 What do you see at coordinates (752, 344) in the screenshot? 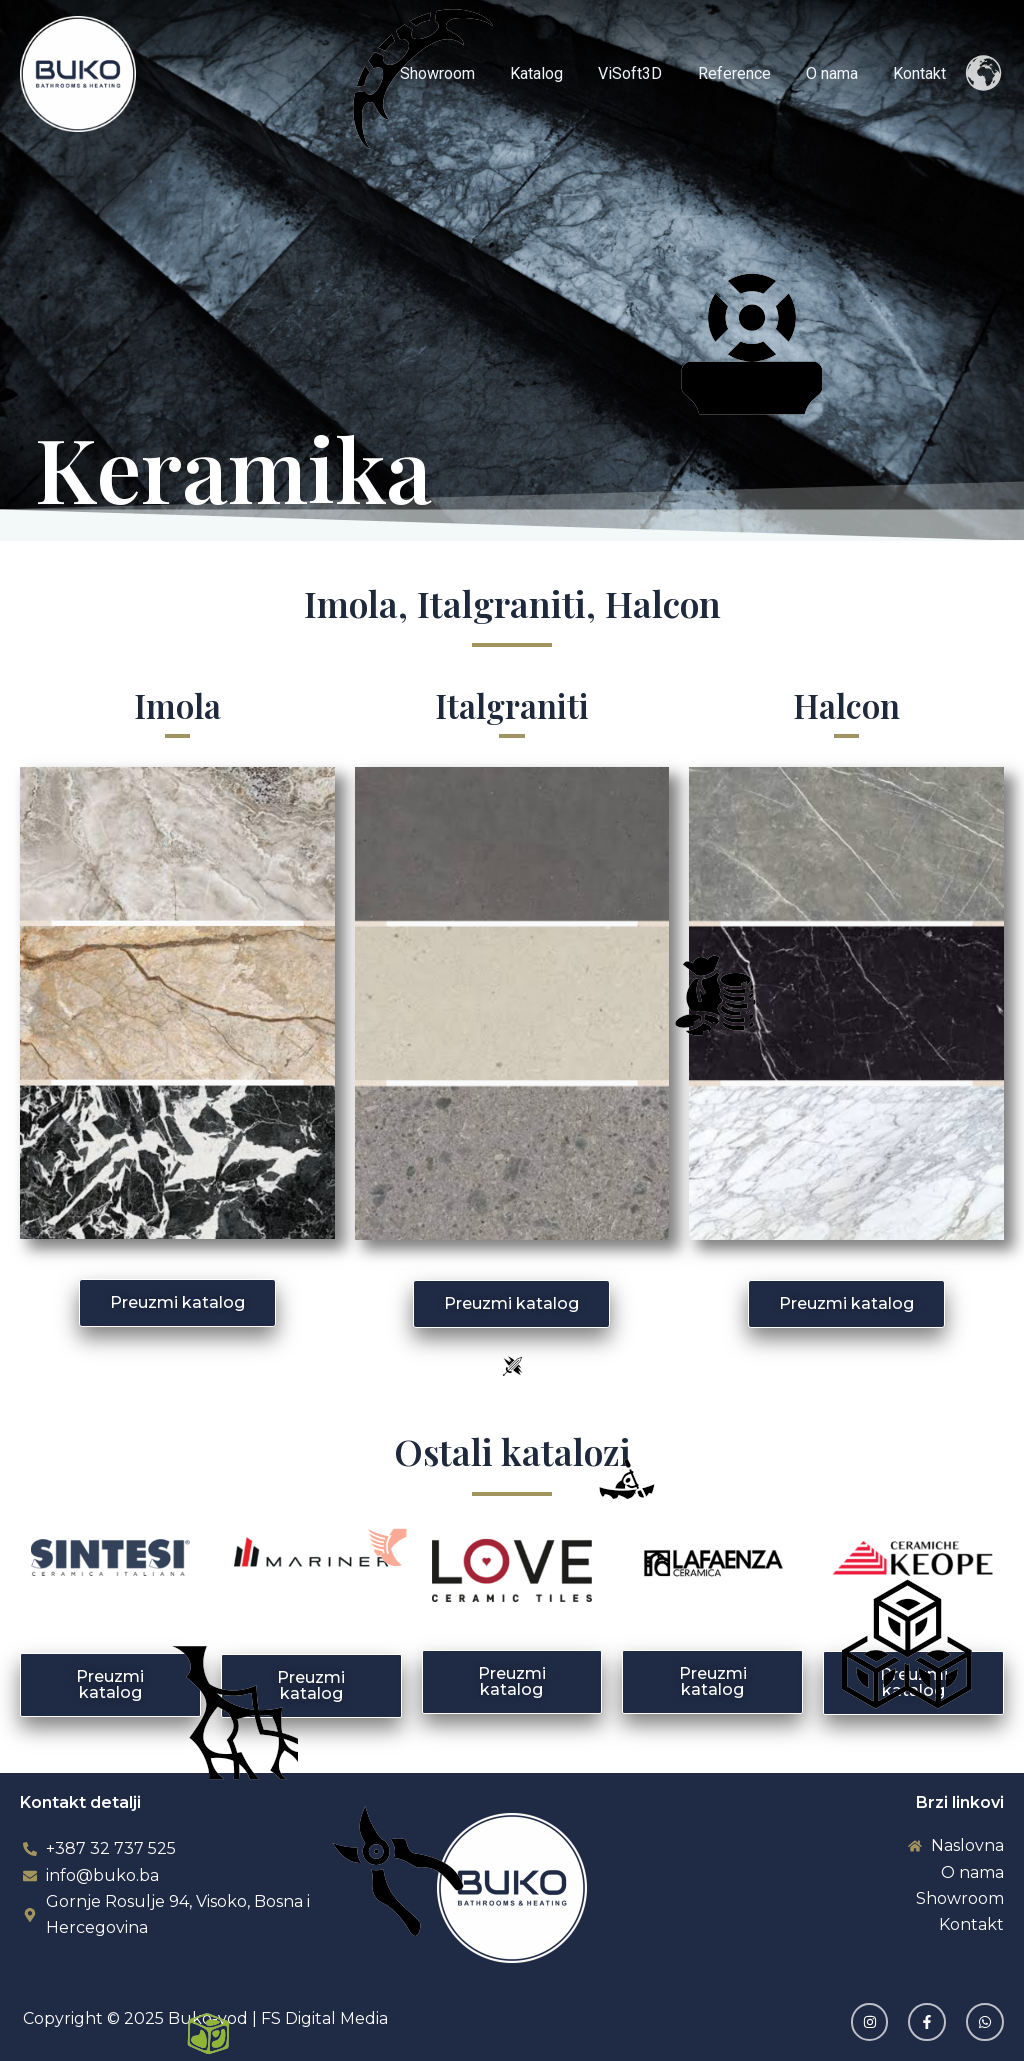
I see `indicates a headshot kill or critical hit` at bounding box center [752, 344].